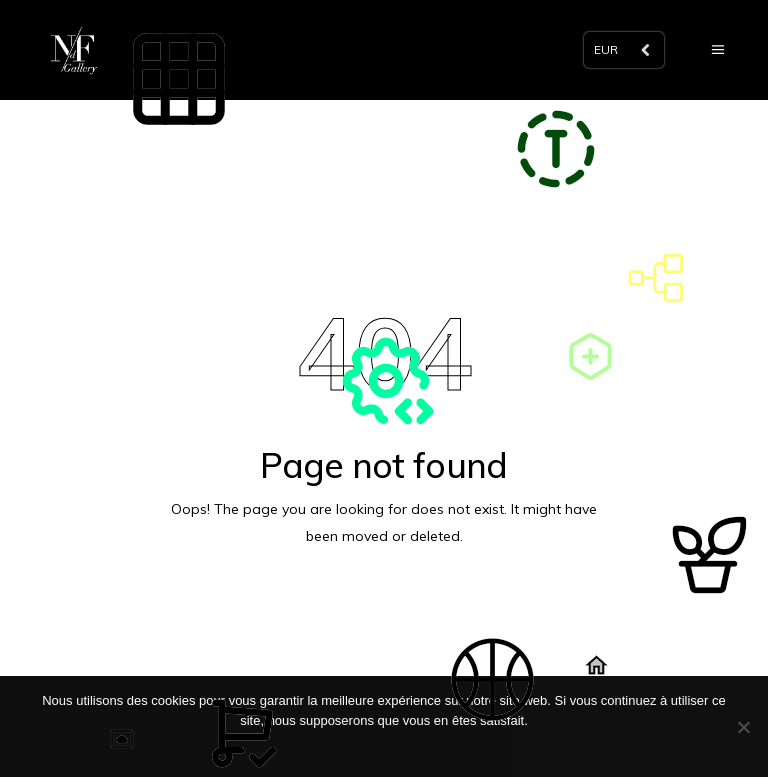  I want to click on switch to grid view layout, so click(179, 79).